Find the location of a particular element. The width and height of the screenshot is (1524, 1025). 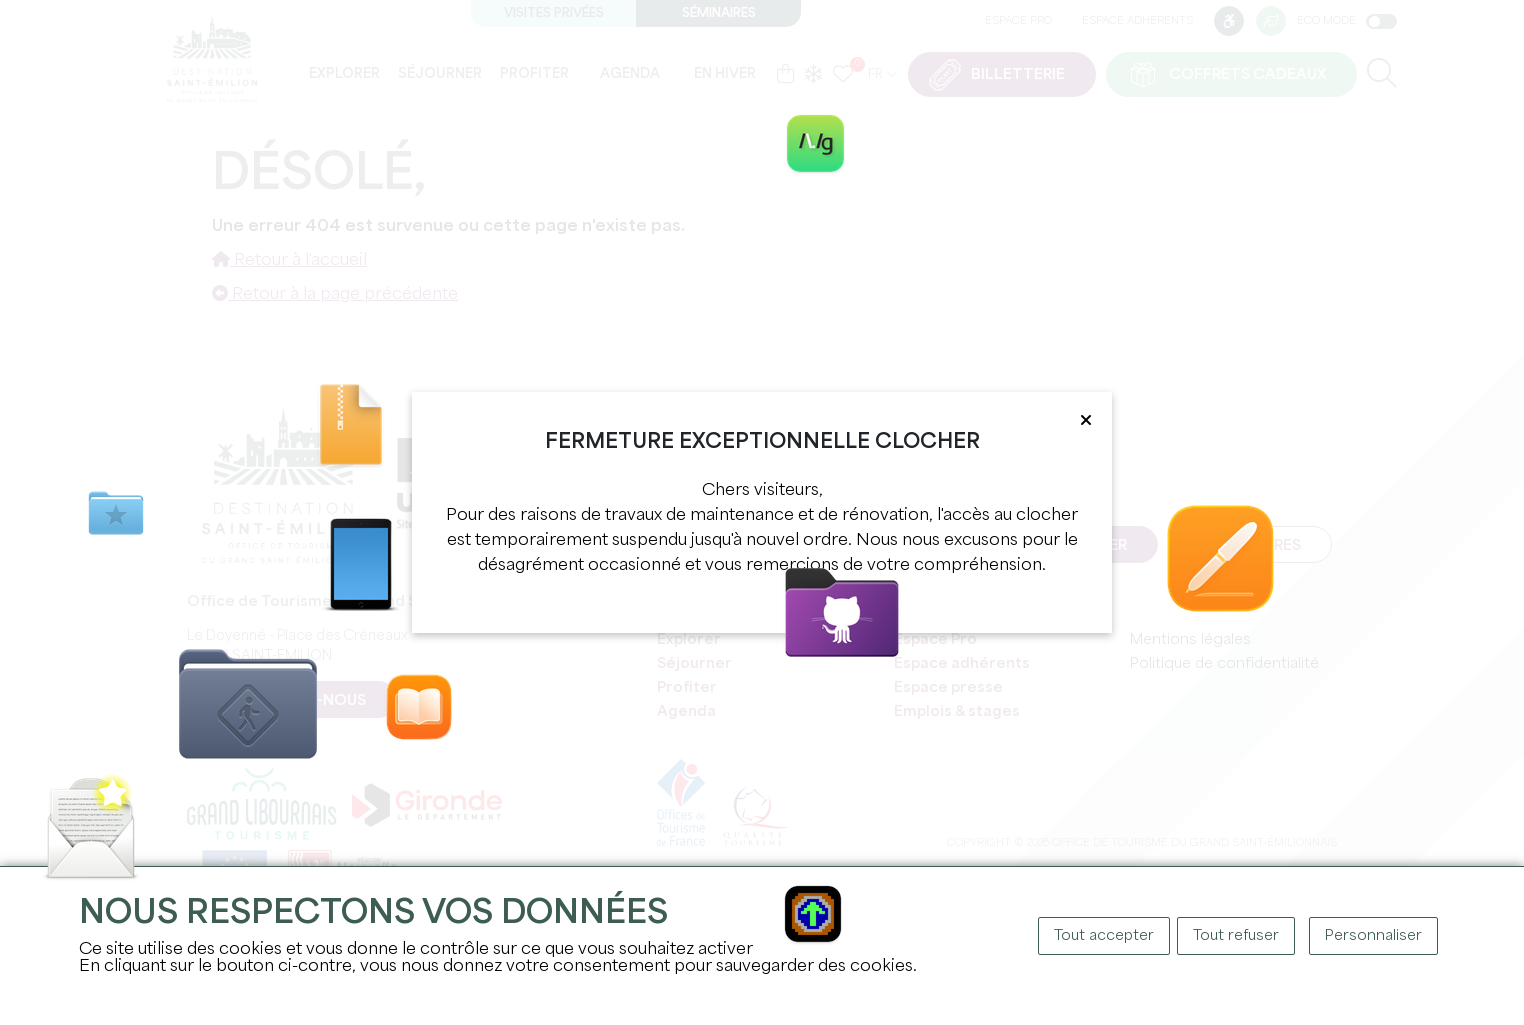

open LibreOffice Impress presentation software is located at coordinates (1220, 558).